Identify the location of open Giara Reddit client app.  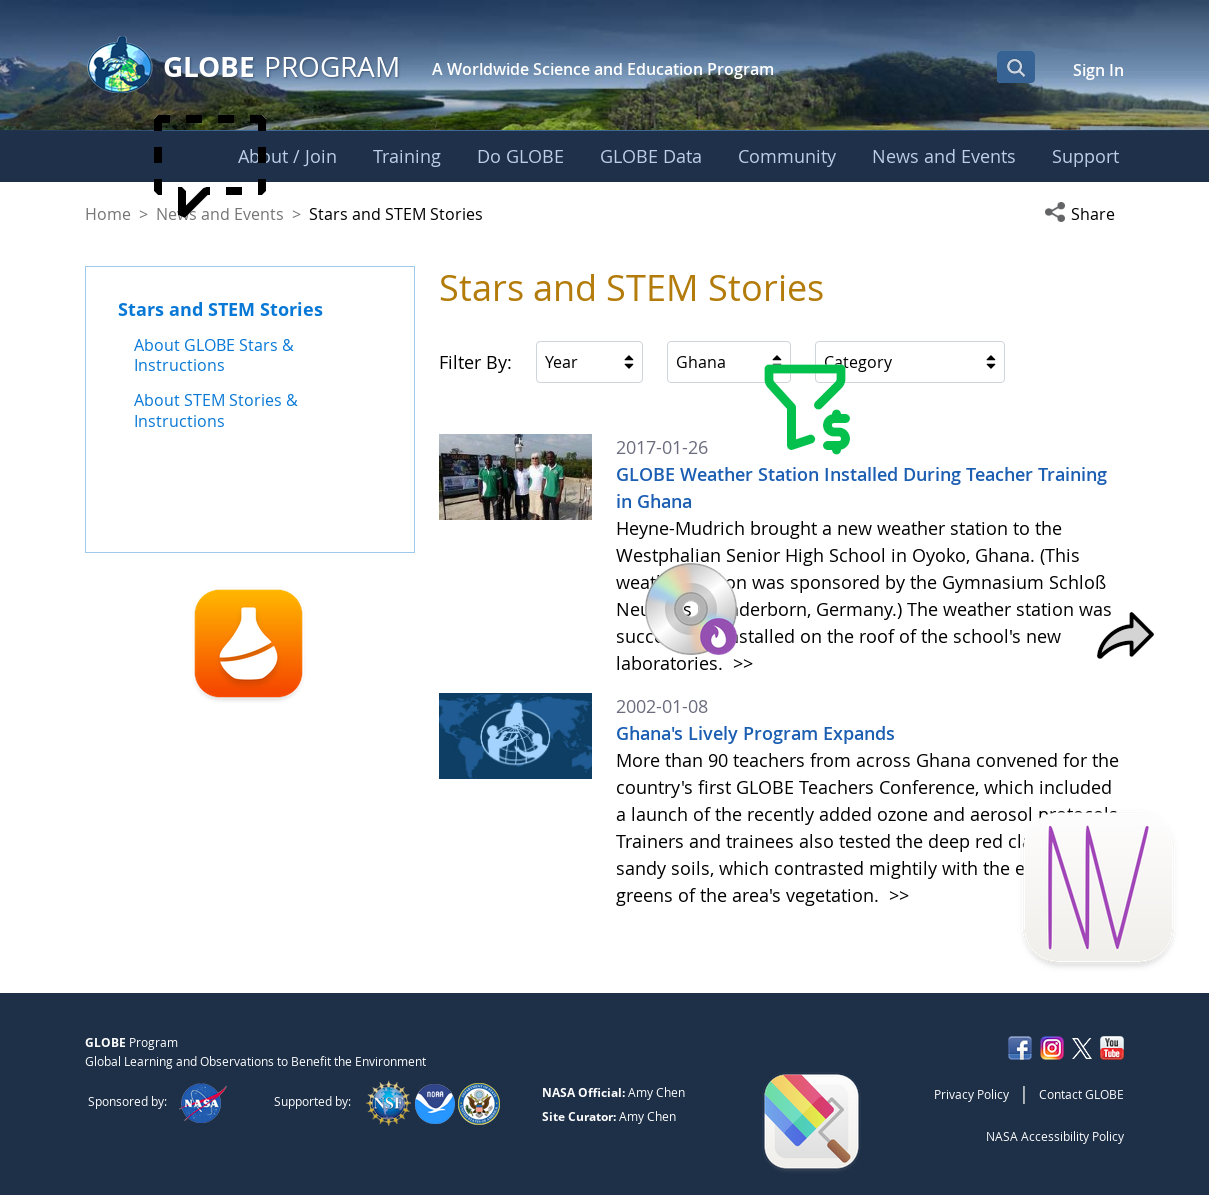
(248, 643).